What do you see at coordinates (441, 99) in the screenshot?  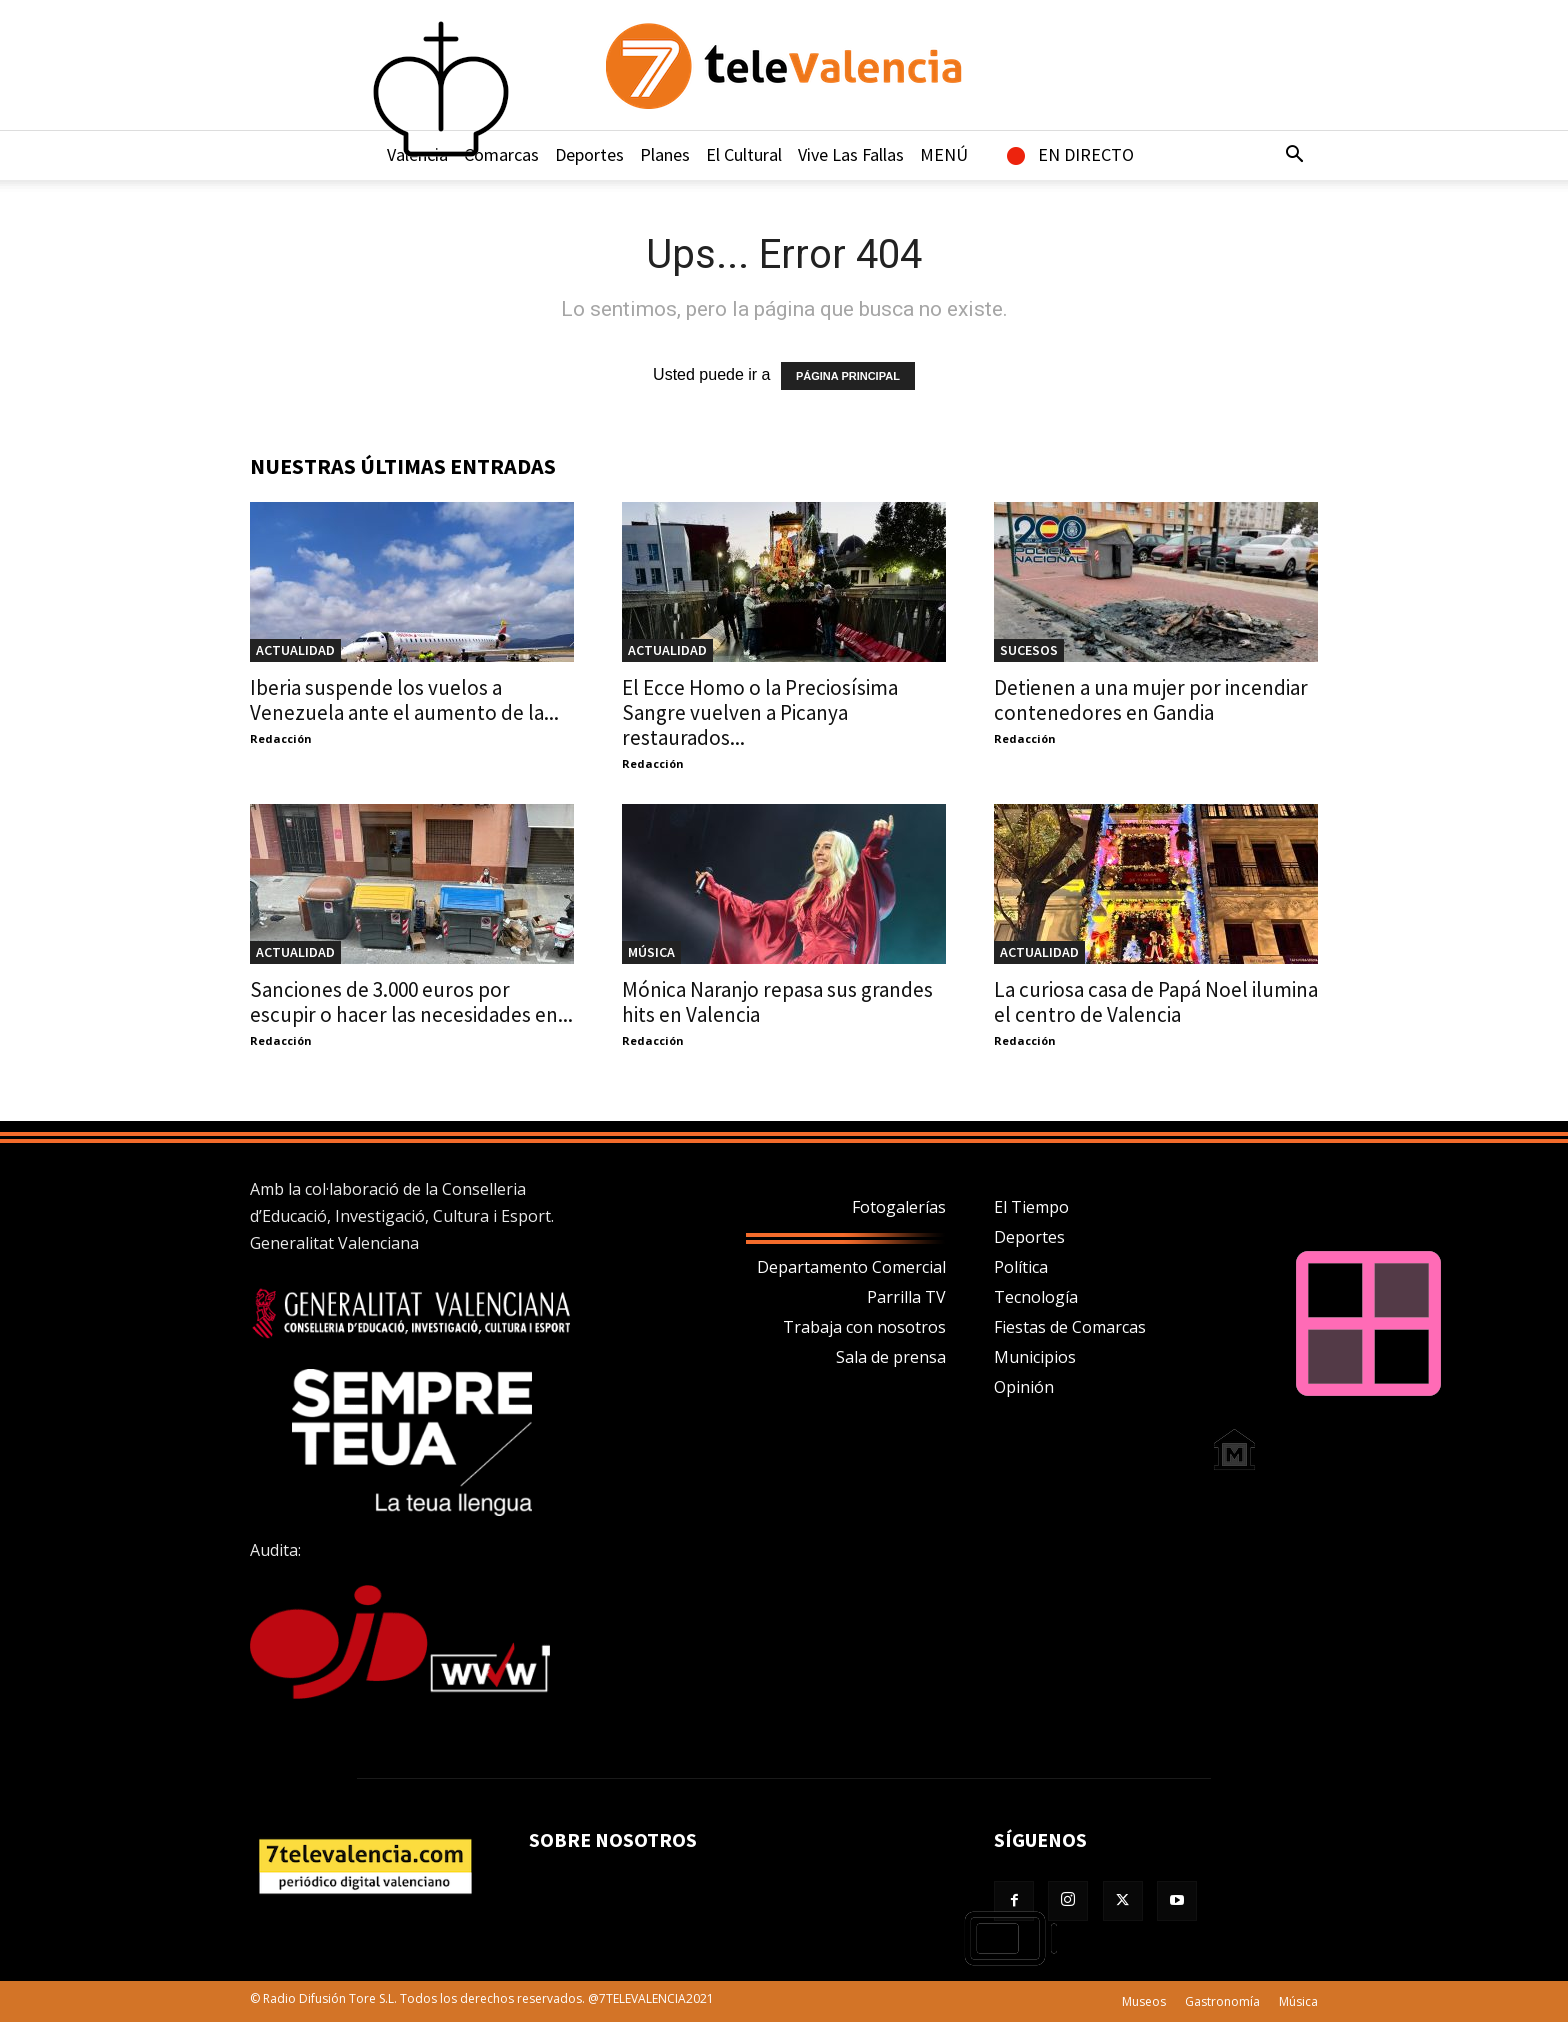 I see `remove or delete royal/premium status` at bounding box center [441, 99].